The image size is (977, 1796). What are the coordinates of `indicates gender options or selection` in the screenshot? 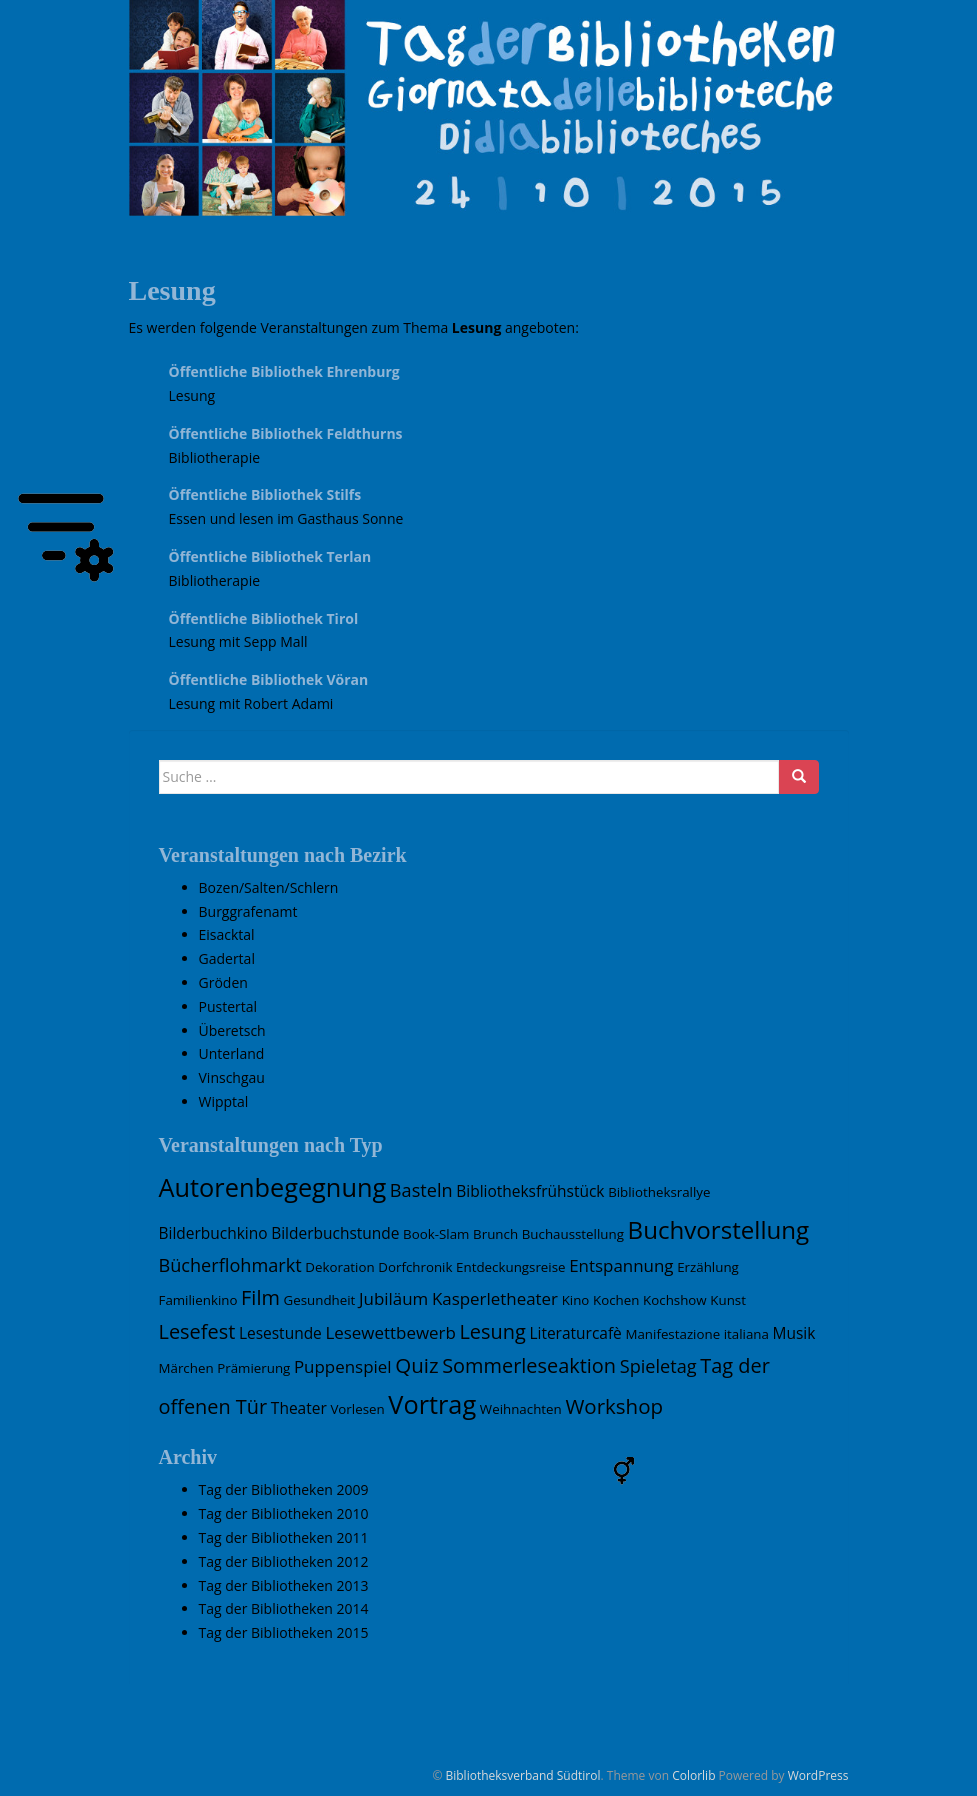 It's located at (622, 1471).